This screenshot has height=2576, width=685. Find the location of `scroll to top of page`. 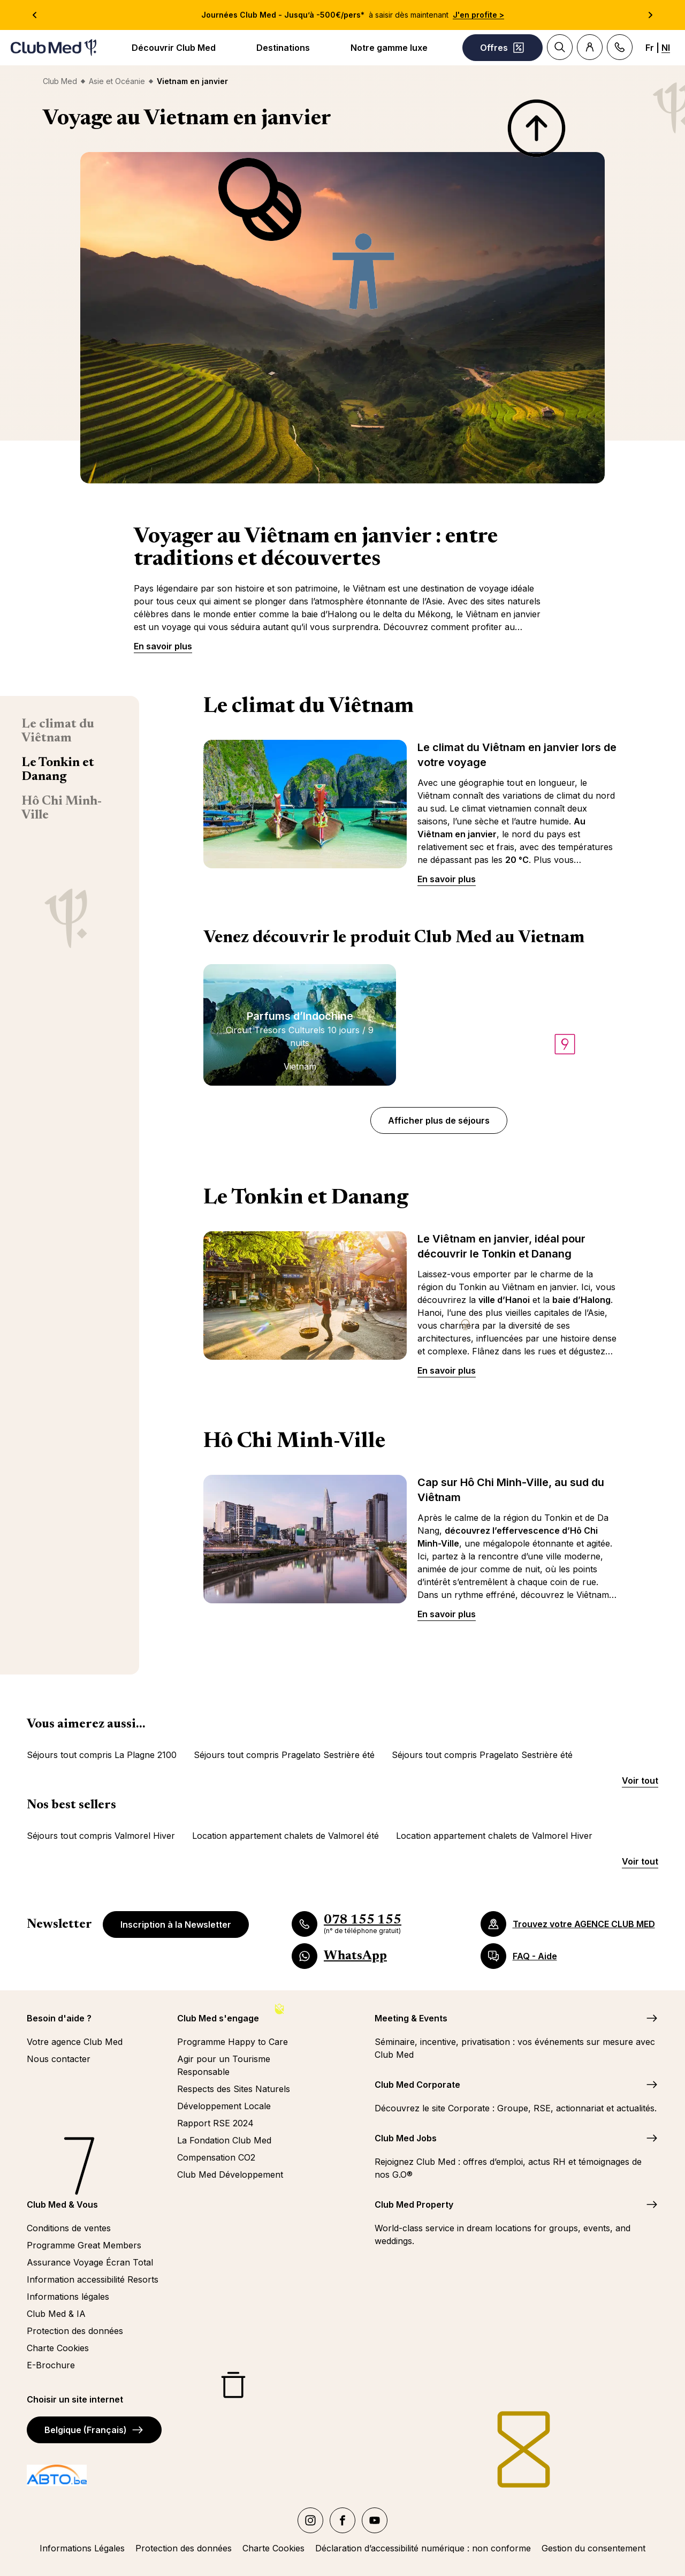

scroll to top of page is located at coordinates (536, 128).